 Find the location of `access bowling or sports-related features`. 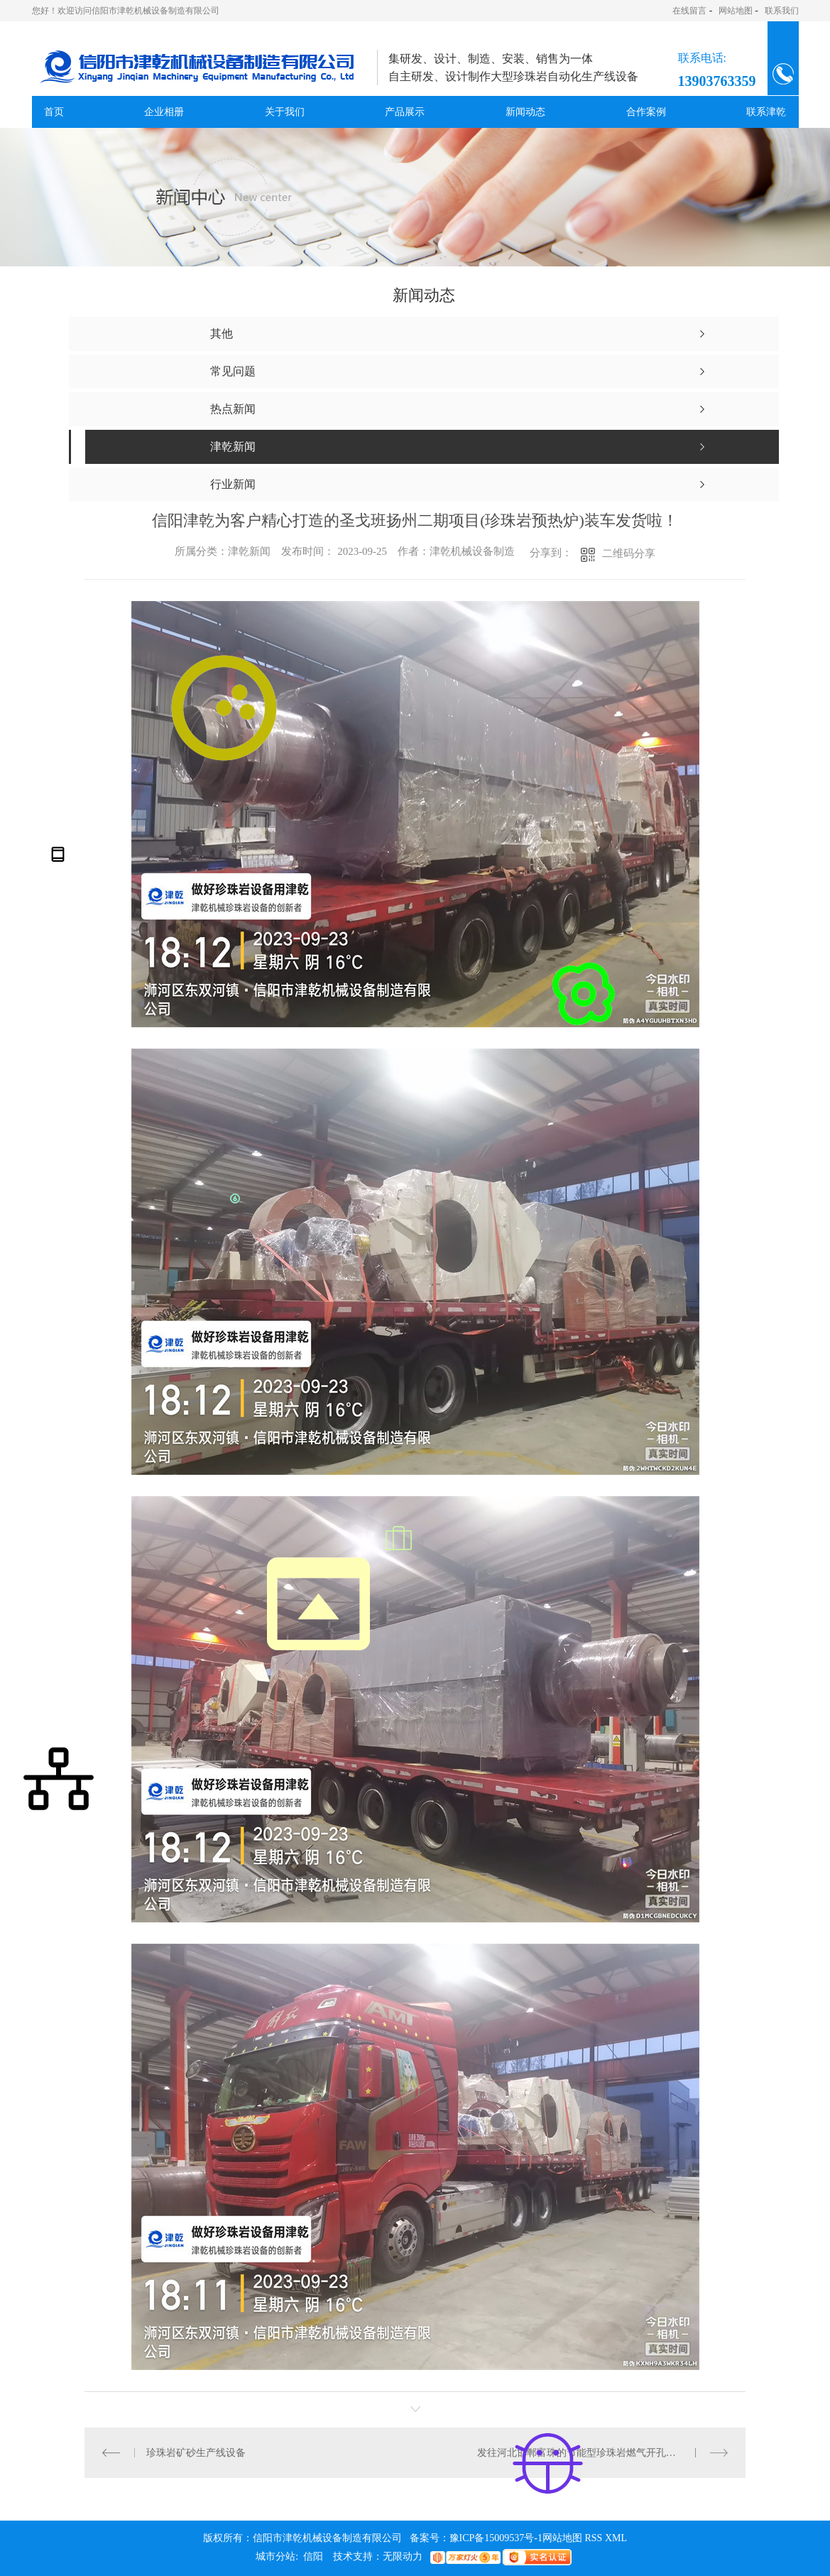

access bowling or sports-related features is located at coordinates (224, 708).